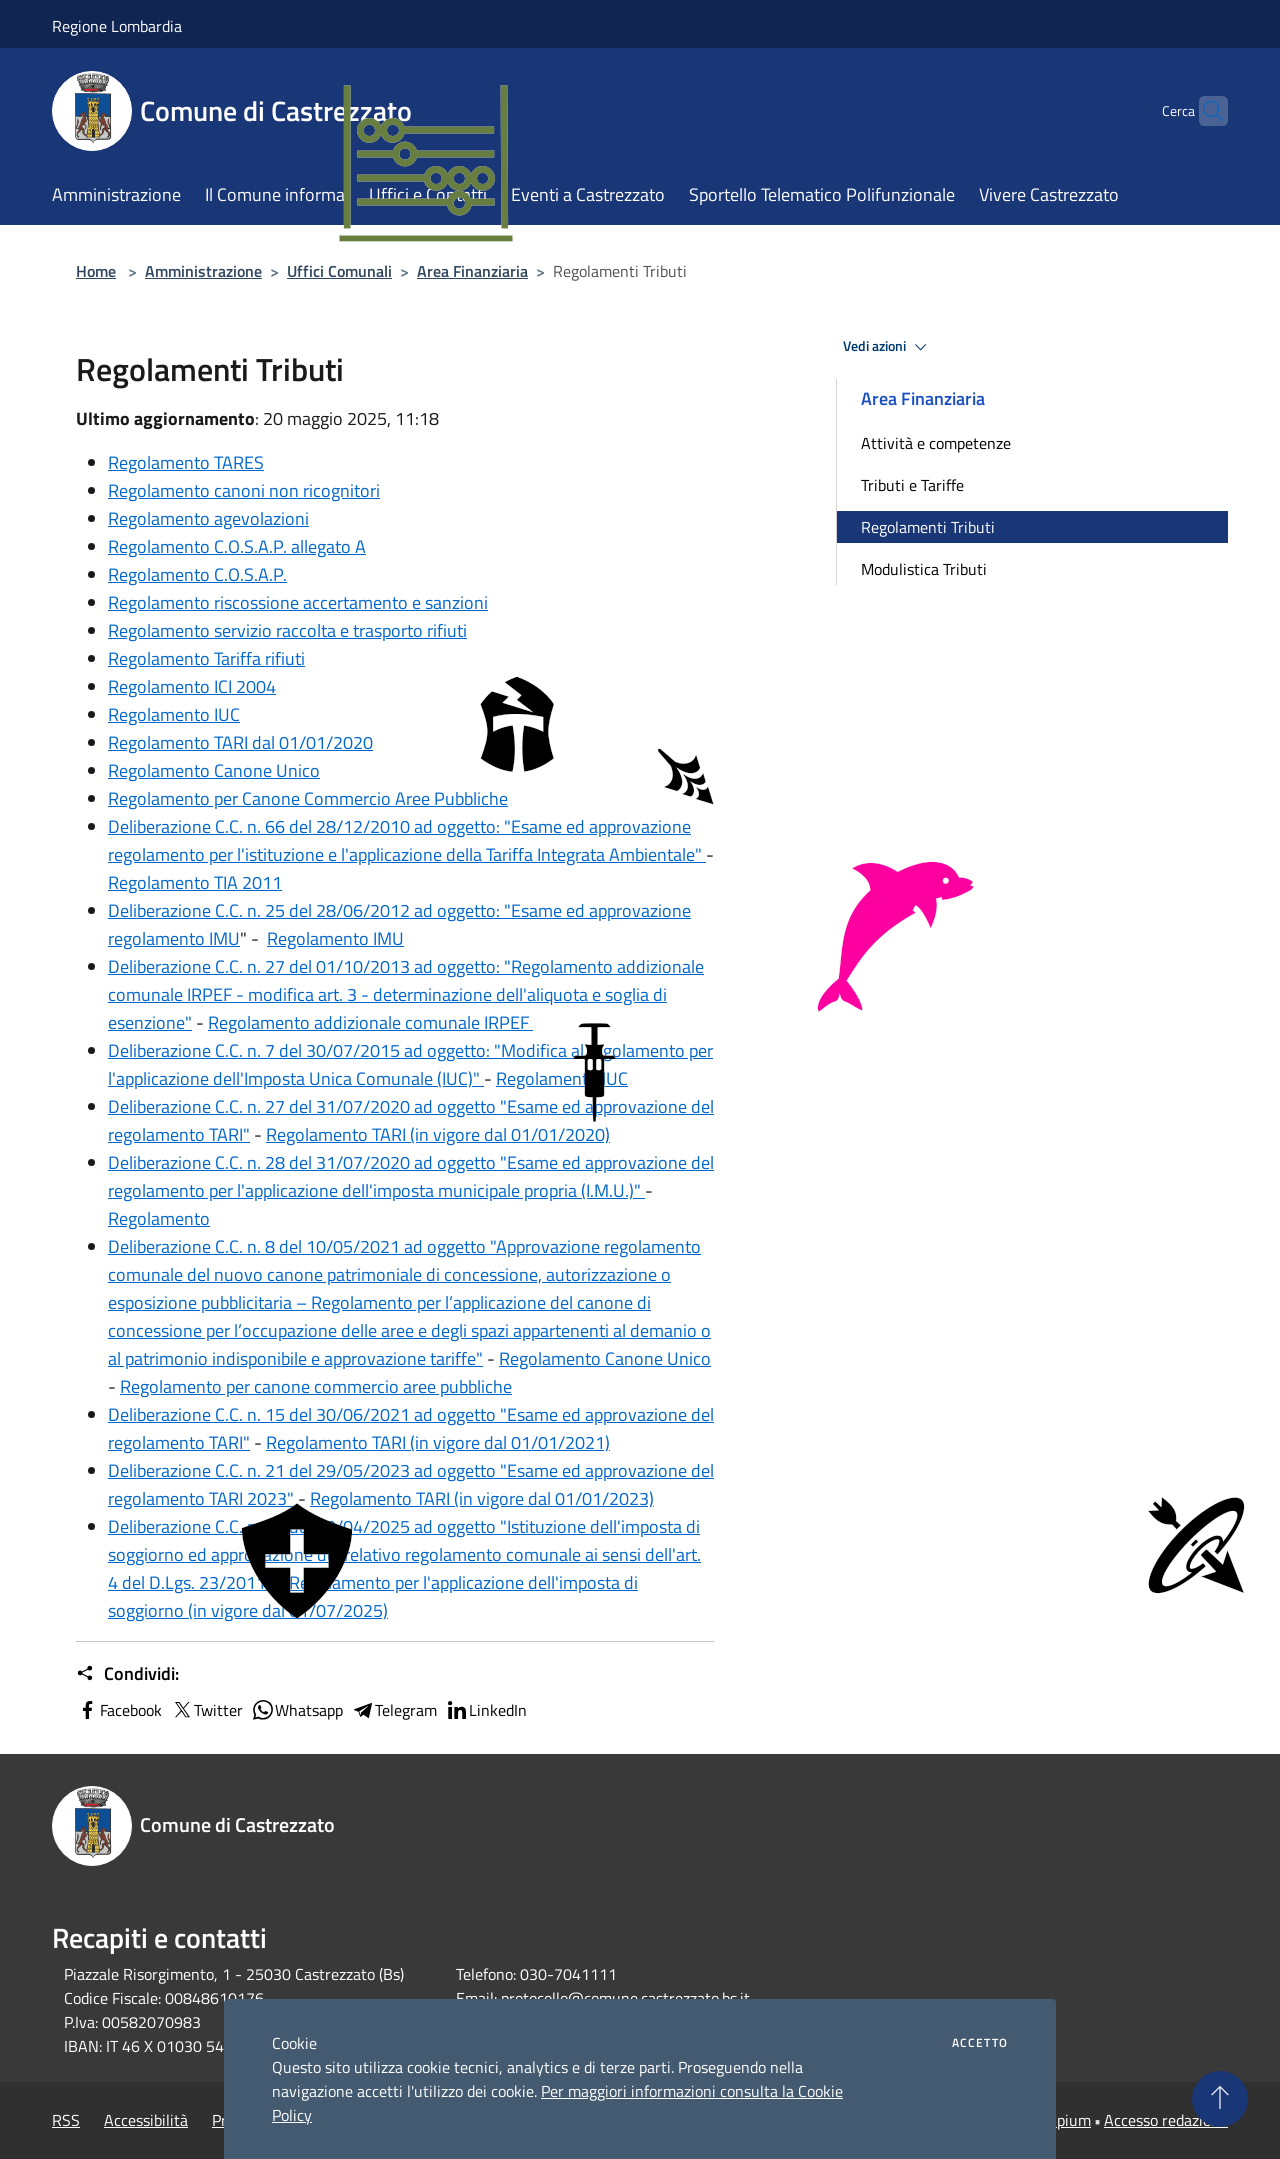  Describe the element at coordinates (895, 936) in the screenshot. I see `access marine life or ocean-themed content` at that location.